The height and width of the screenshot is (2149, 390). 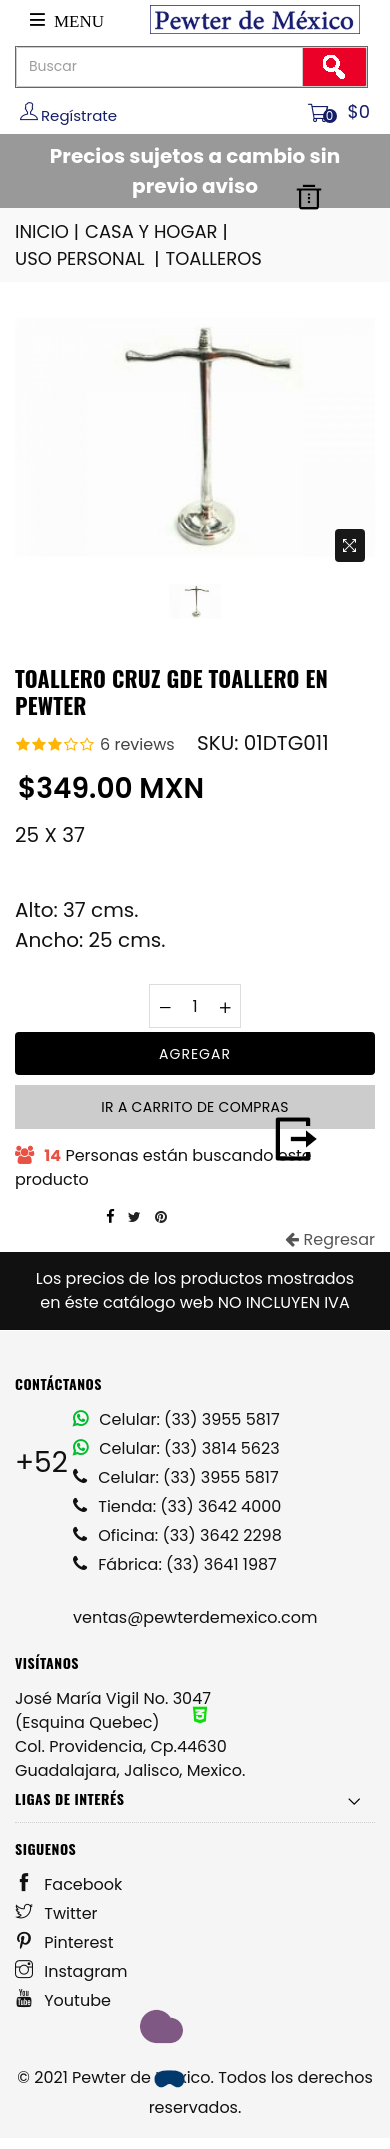 What do you see at coordinates (293, 1139) in the screenshot?
I see `log out of your account` at bounding box center [293, 1139].